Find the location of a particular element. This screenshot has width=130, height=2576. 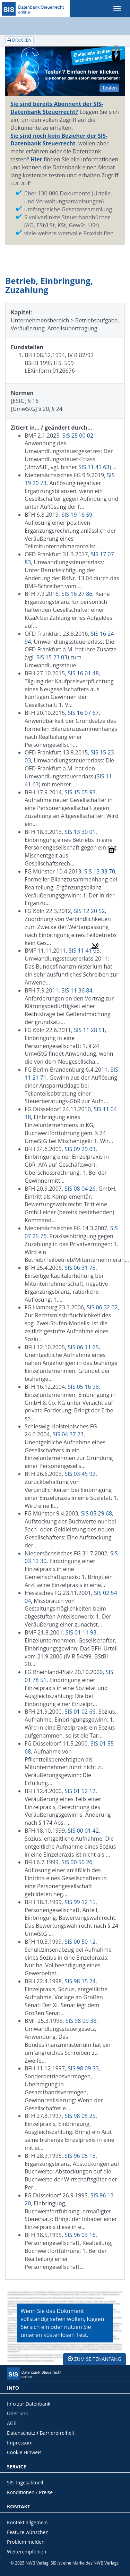

mute voice narration or screen reader is located at coordinates (95, 946).